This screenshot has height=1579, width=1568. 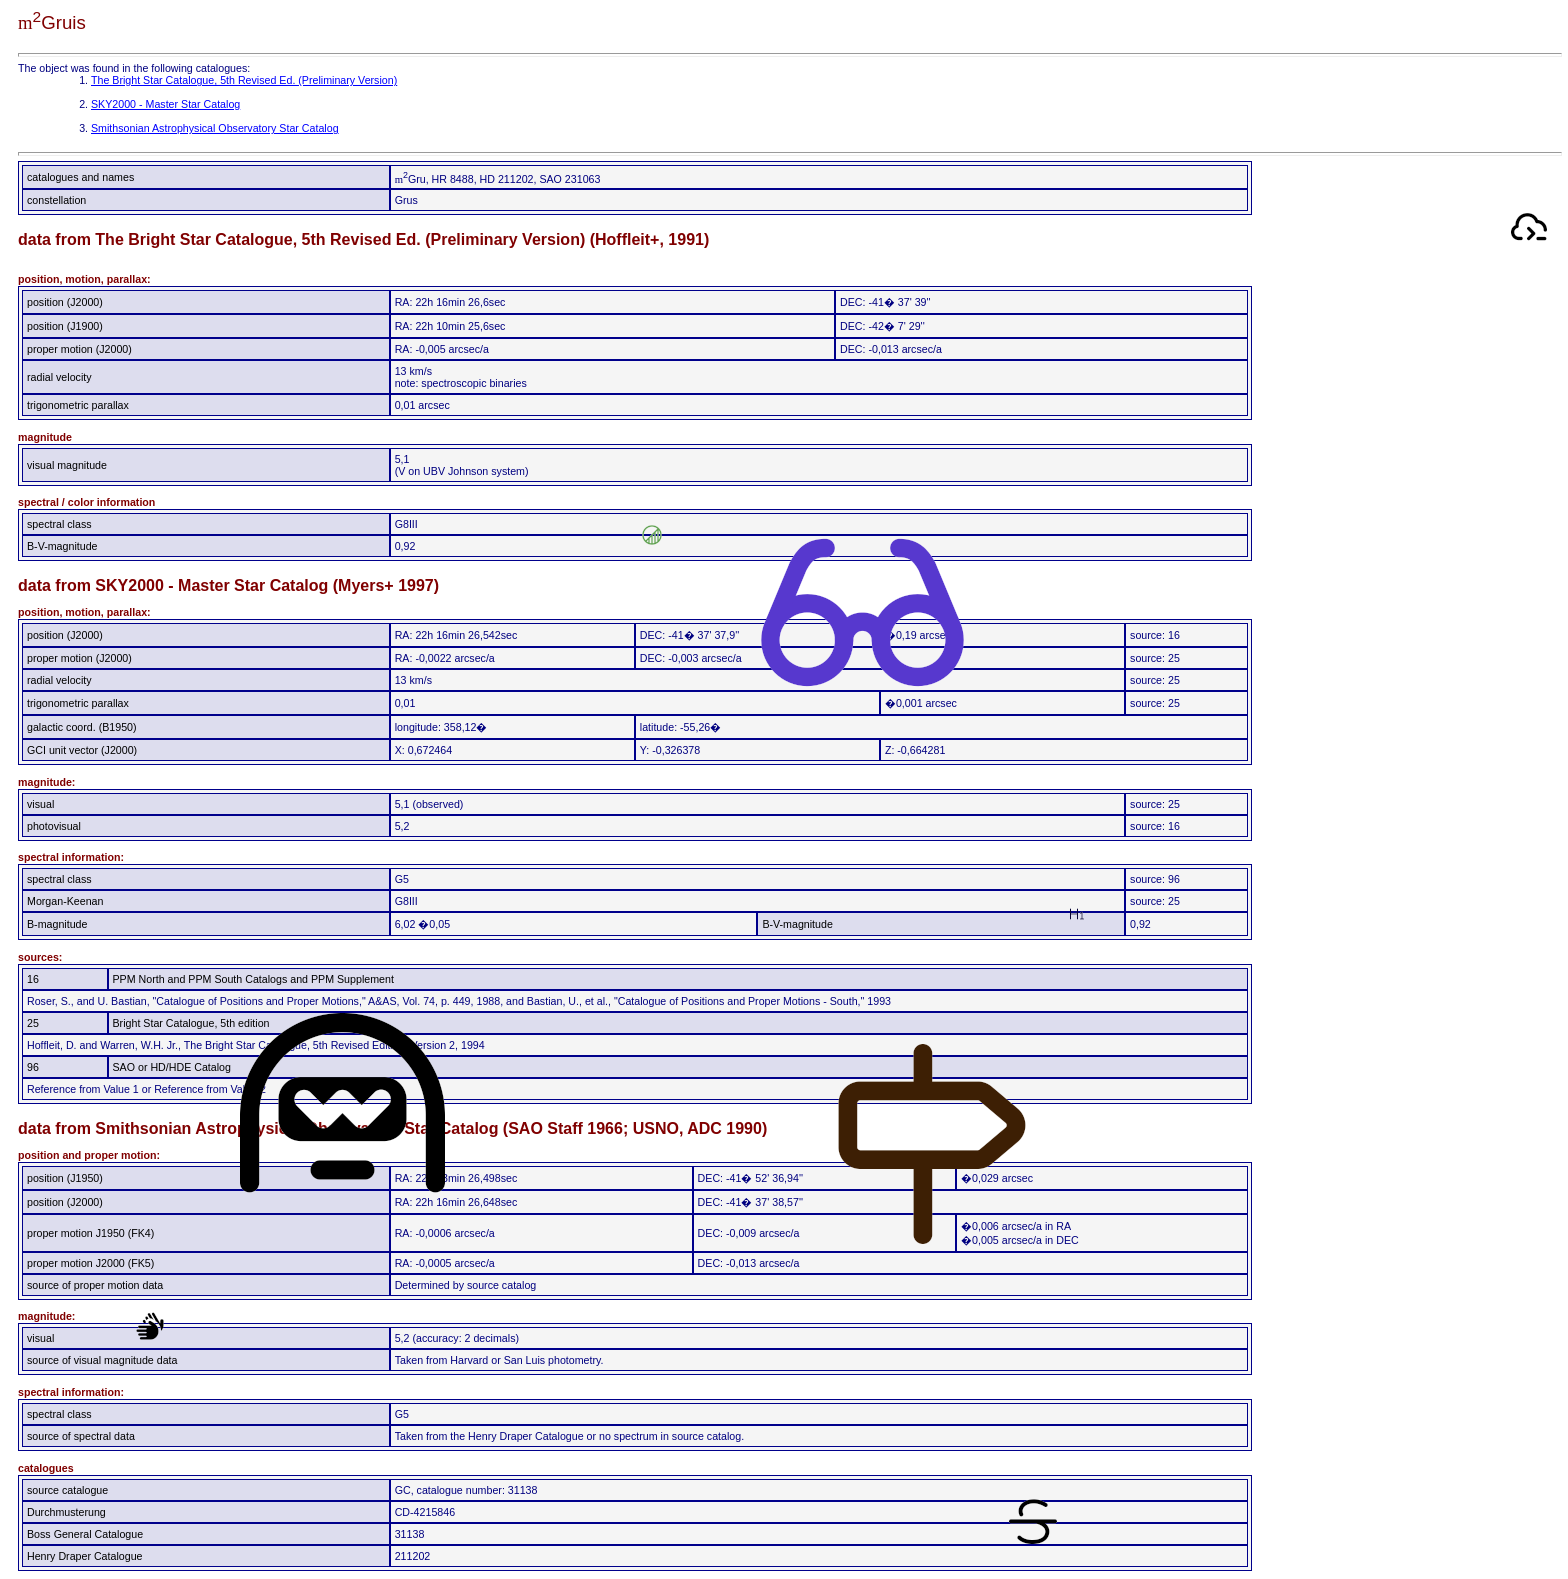 What do you see at coordinates (862, 612) in the screenshot?
I see `enable reading mode` at bounding box center [862, 612].